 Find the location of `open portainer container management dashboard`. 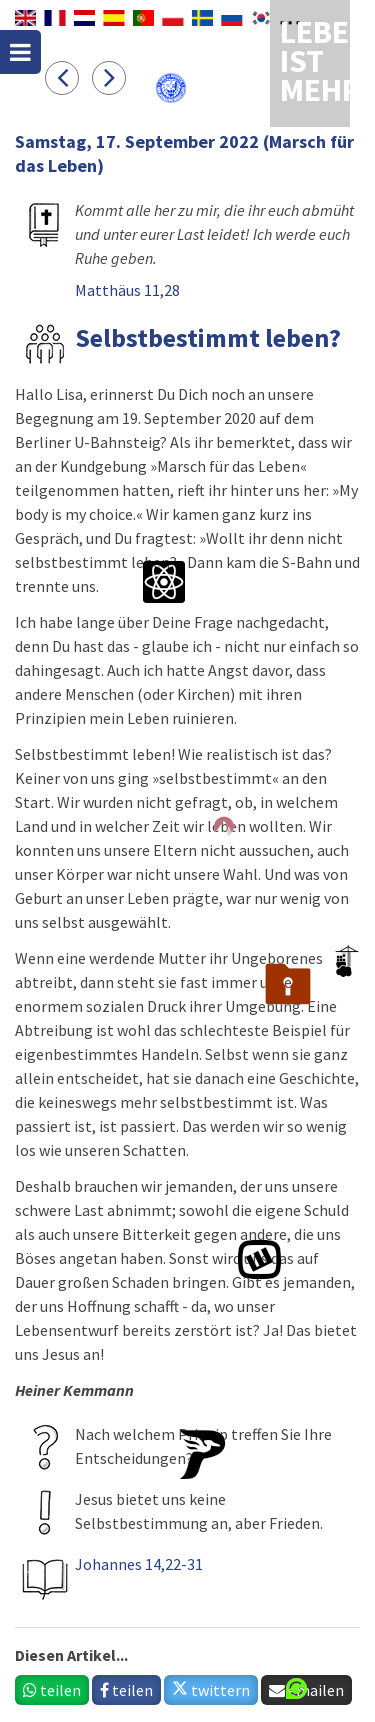

open portainer container management dashboard is located at coordinates (347, 961).